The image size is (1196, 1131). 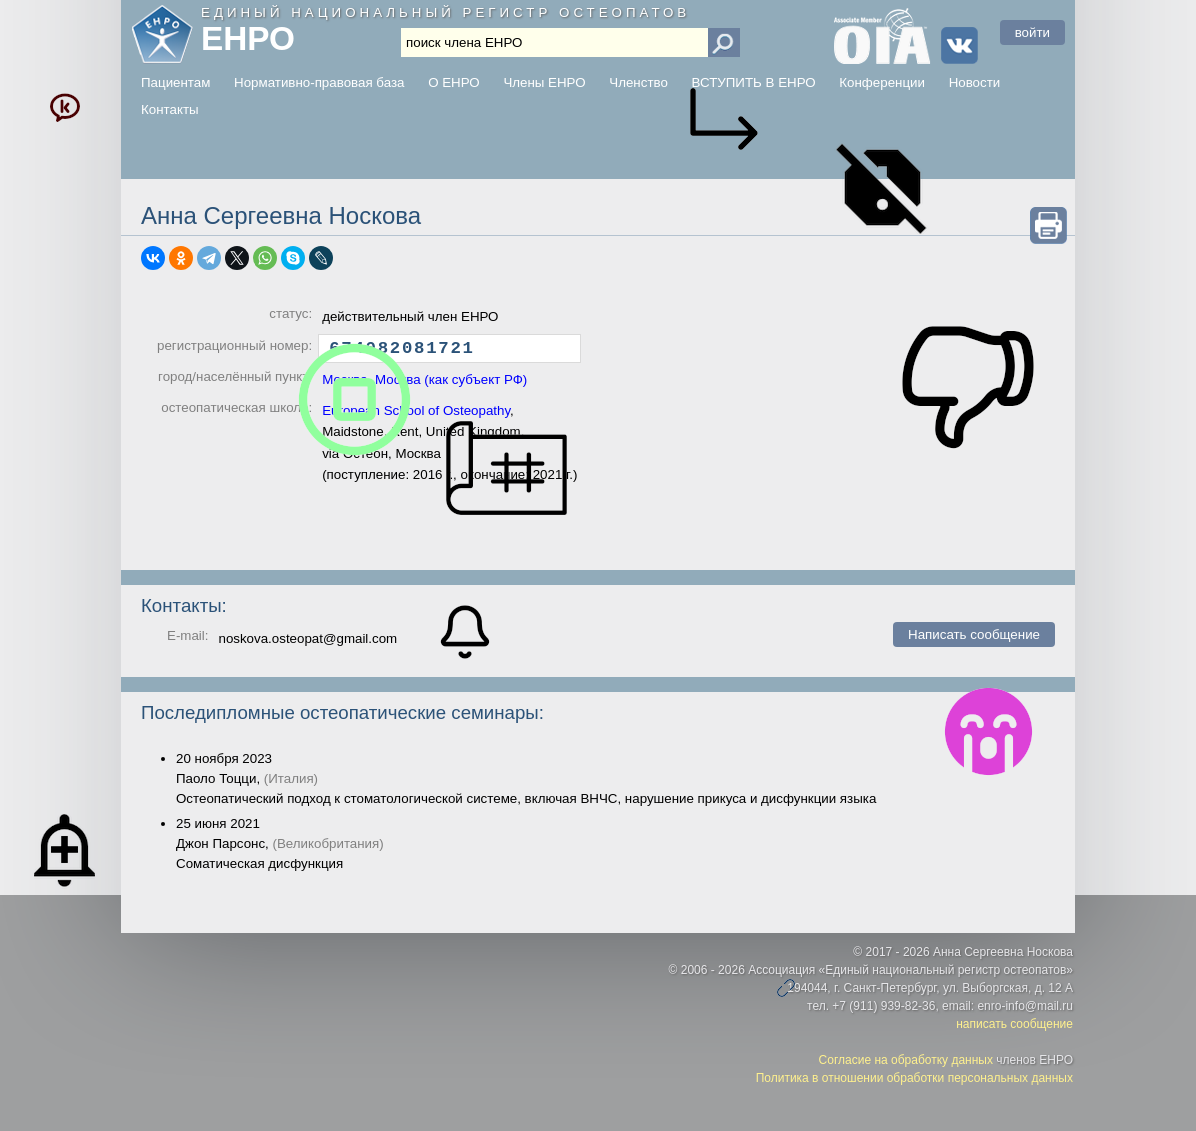 What do you see at coordinates (64, 849) in the screenshot?
I see `add a new reminder or alert` at bounding box center [64, 849].